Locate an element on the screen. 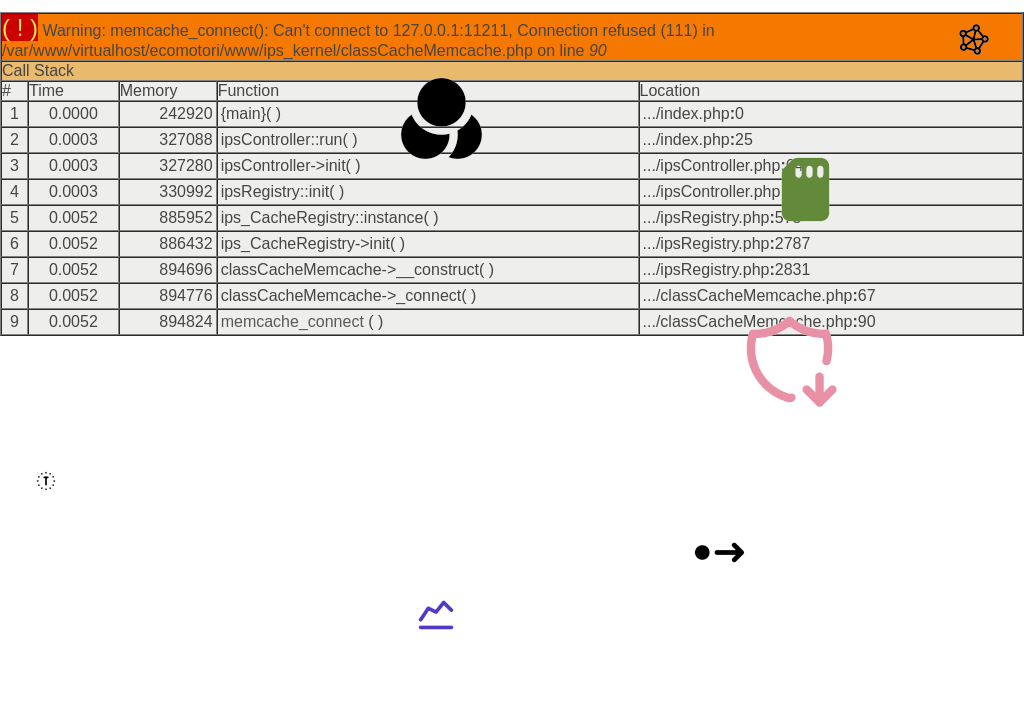  apply filters to refine results is located at coordinates (441, 118).